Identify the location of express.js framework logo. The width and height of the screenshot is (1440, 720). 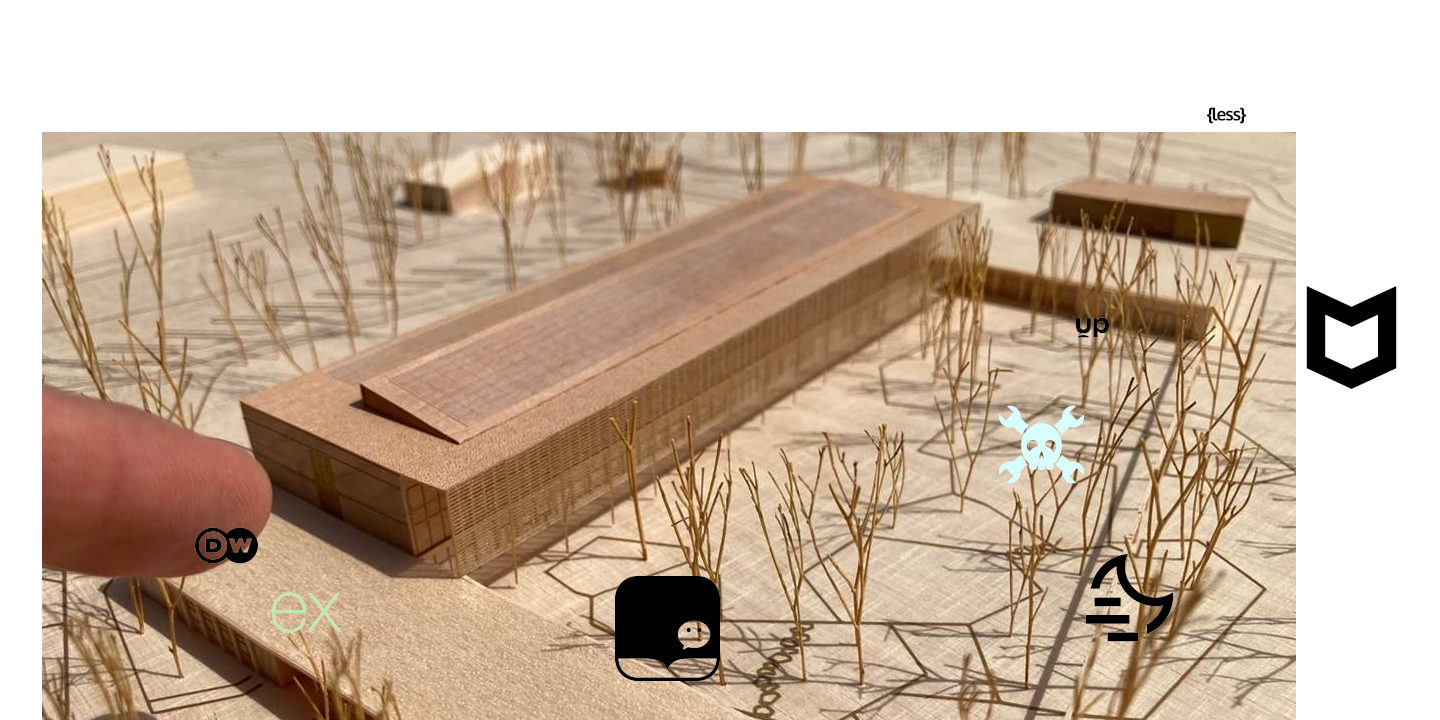
(306, 612).